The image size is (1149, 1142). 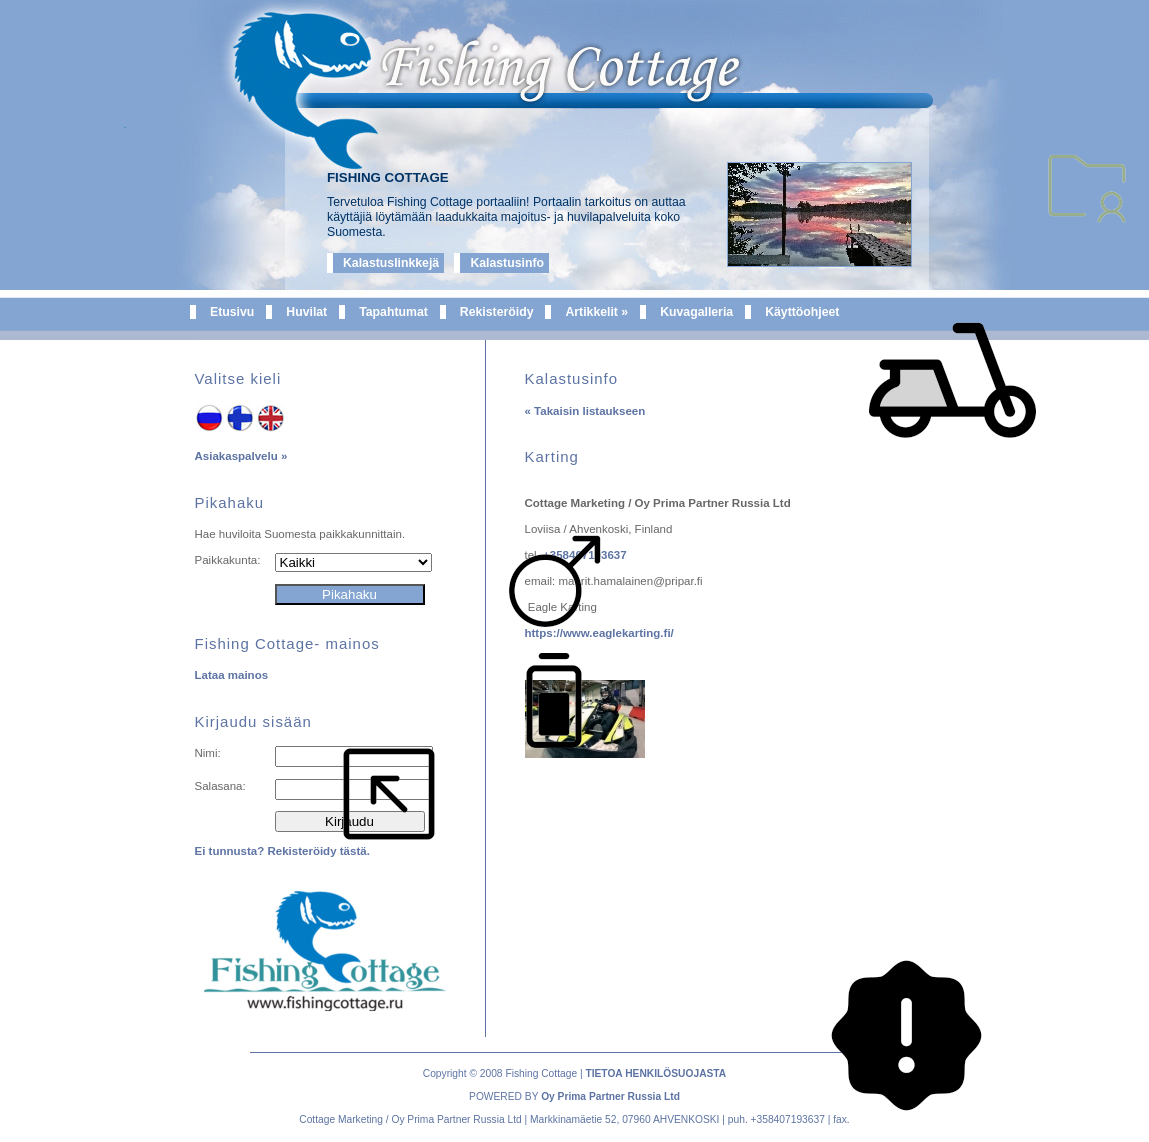 I want to click on indicates male gender selection, so click(x=556, y=579).